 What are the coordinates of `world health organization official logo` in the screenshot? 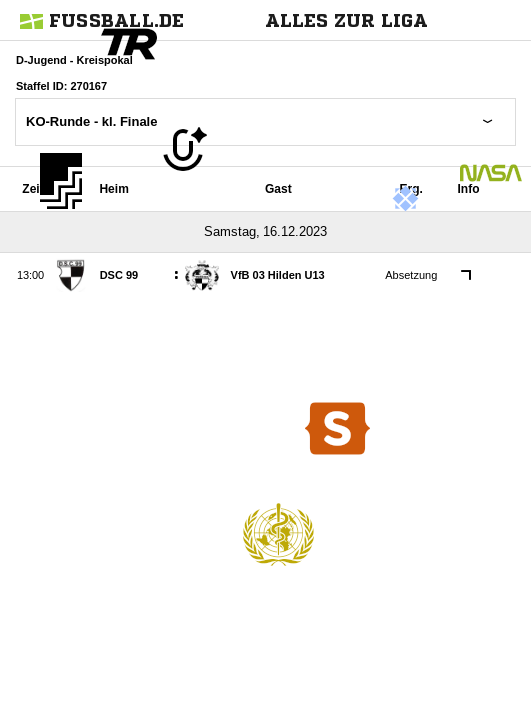 It's located at (278, 534).